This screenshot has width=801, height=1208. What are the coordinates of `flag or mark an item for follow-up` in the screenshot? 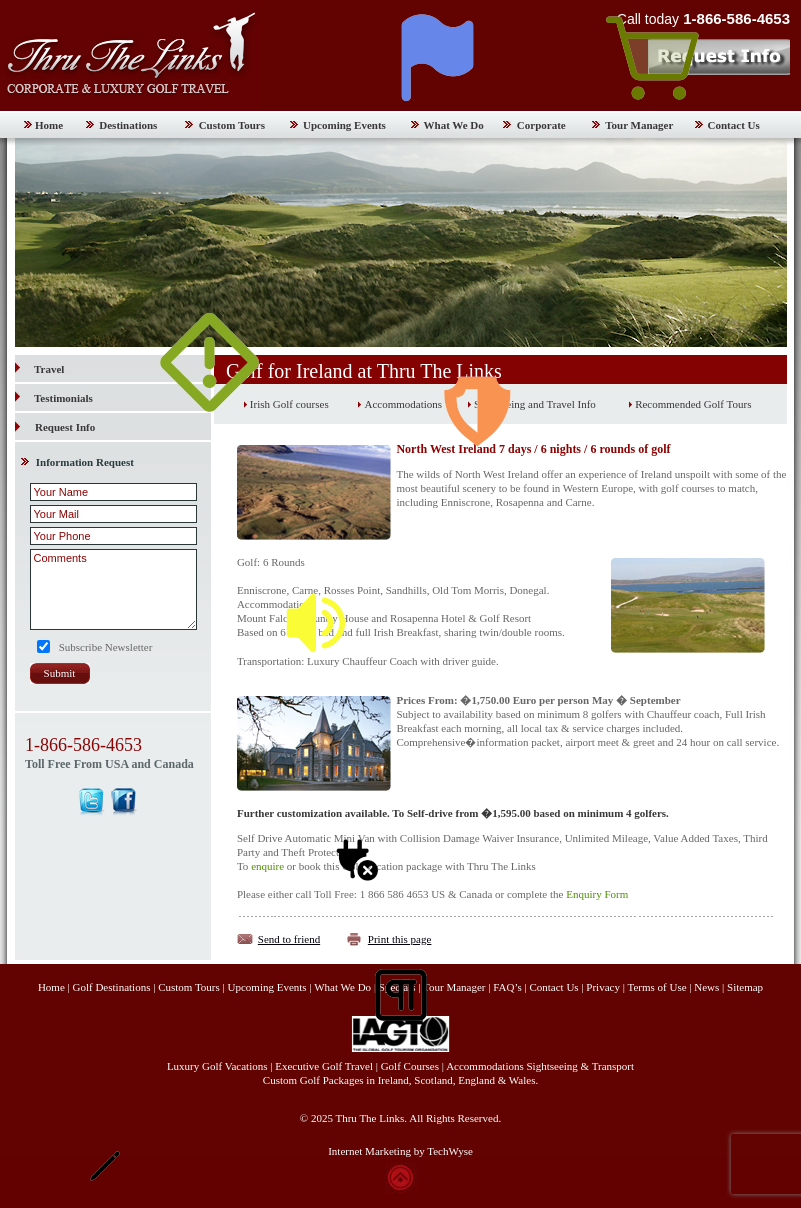 It's located at (437, 56).